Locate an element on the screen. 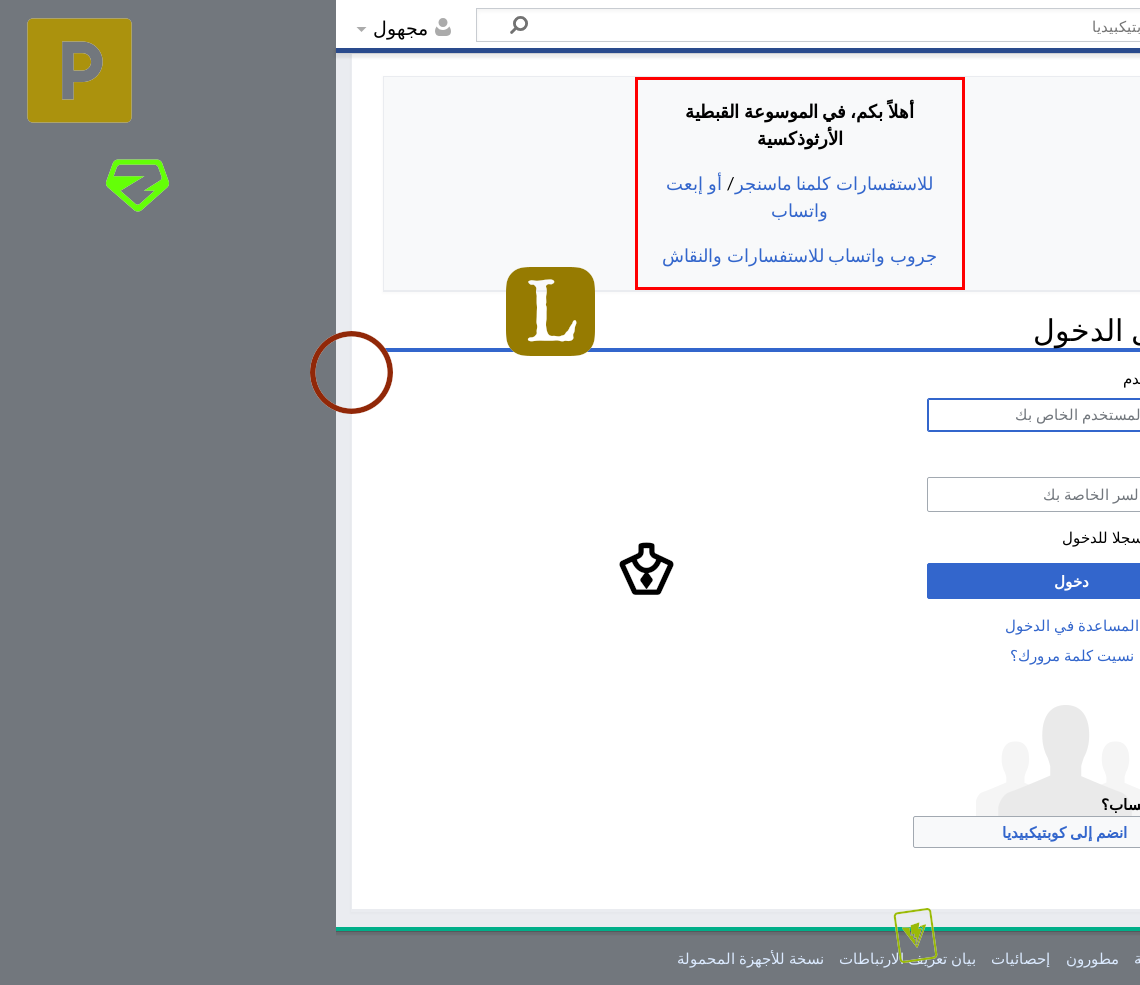  browse jewelry or accessories is located at coordinates (646, 570).